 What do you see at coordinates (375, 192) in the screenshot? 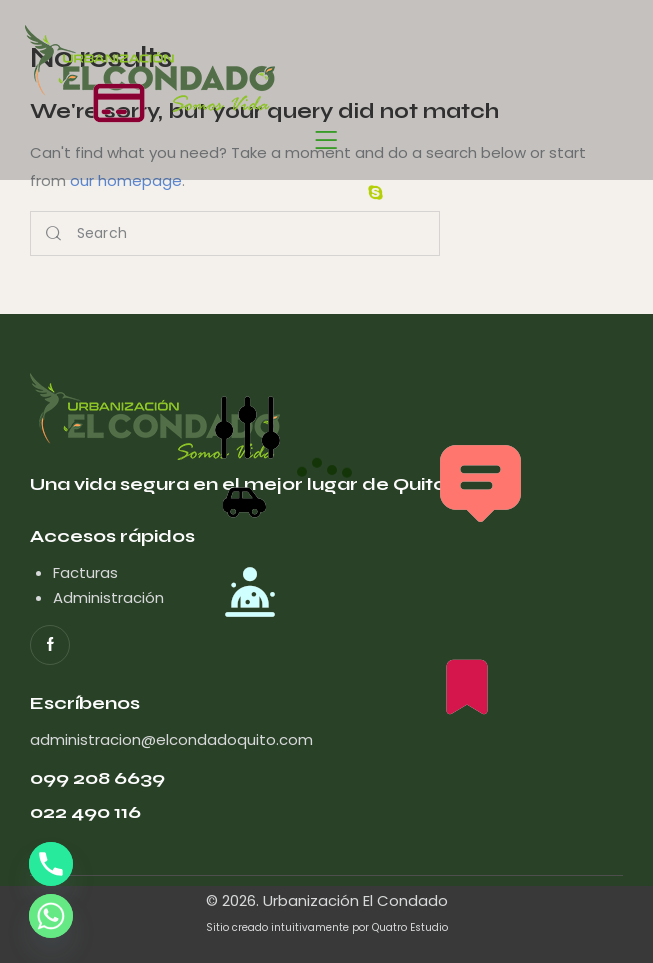
I see `open Skype app` at bounding box center [375, 192].